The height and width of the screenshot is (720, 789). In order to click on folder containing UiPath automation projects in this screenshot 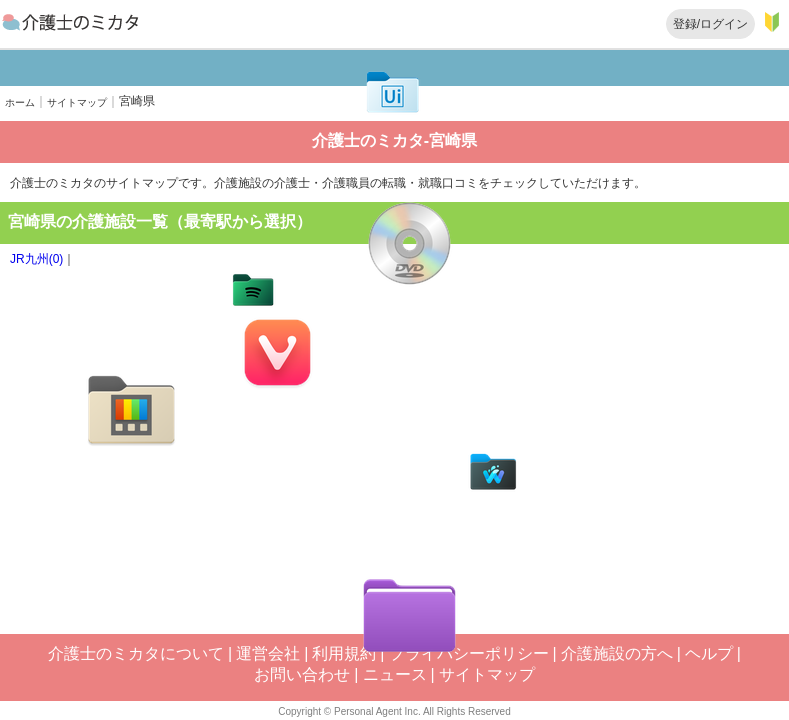, I will do `click(392, 93)`.